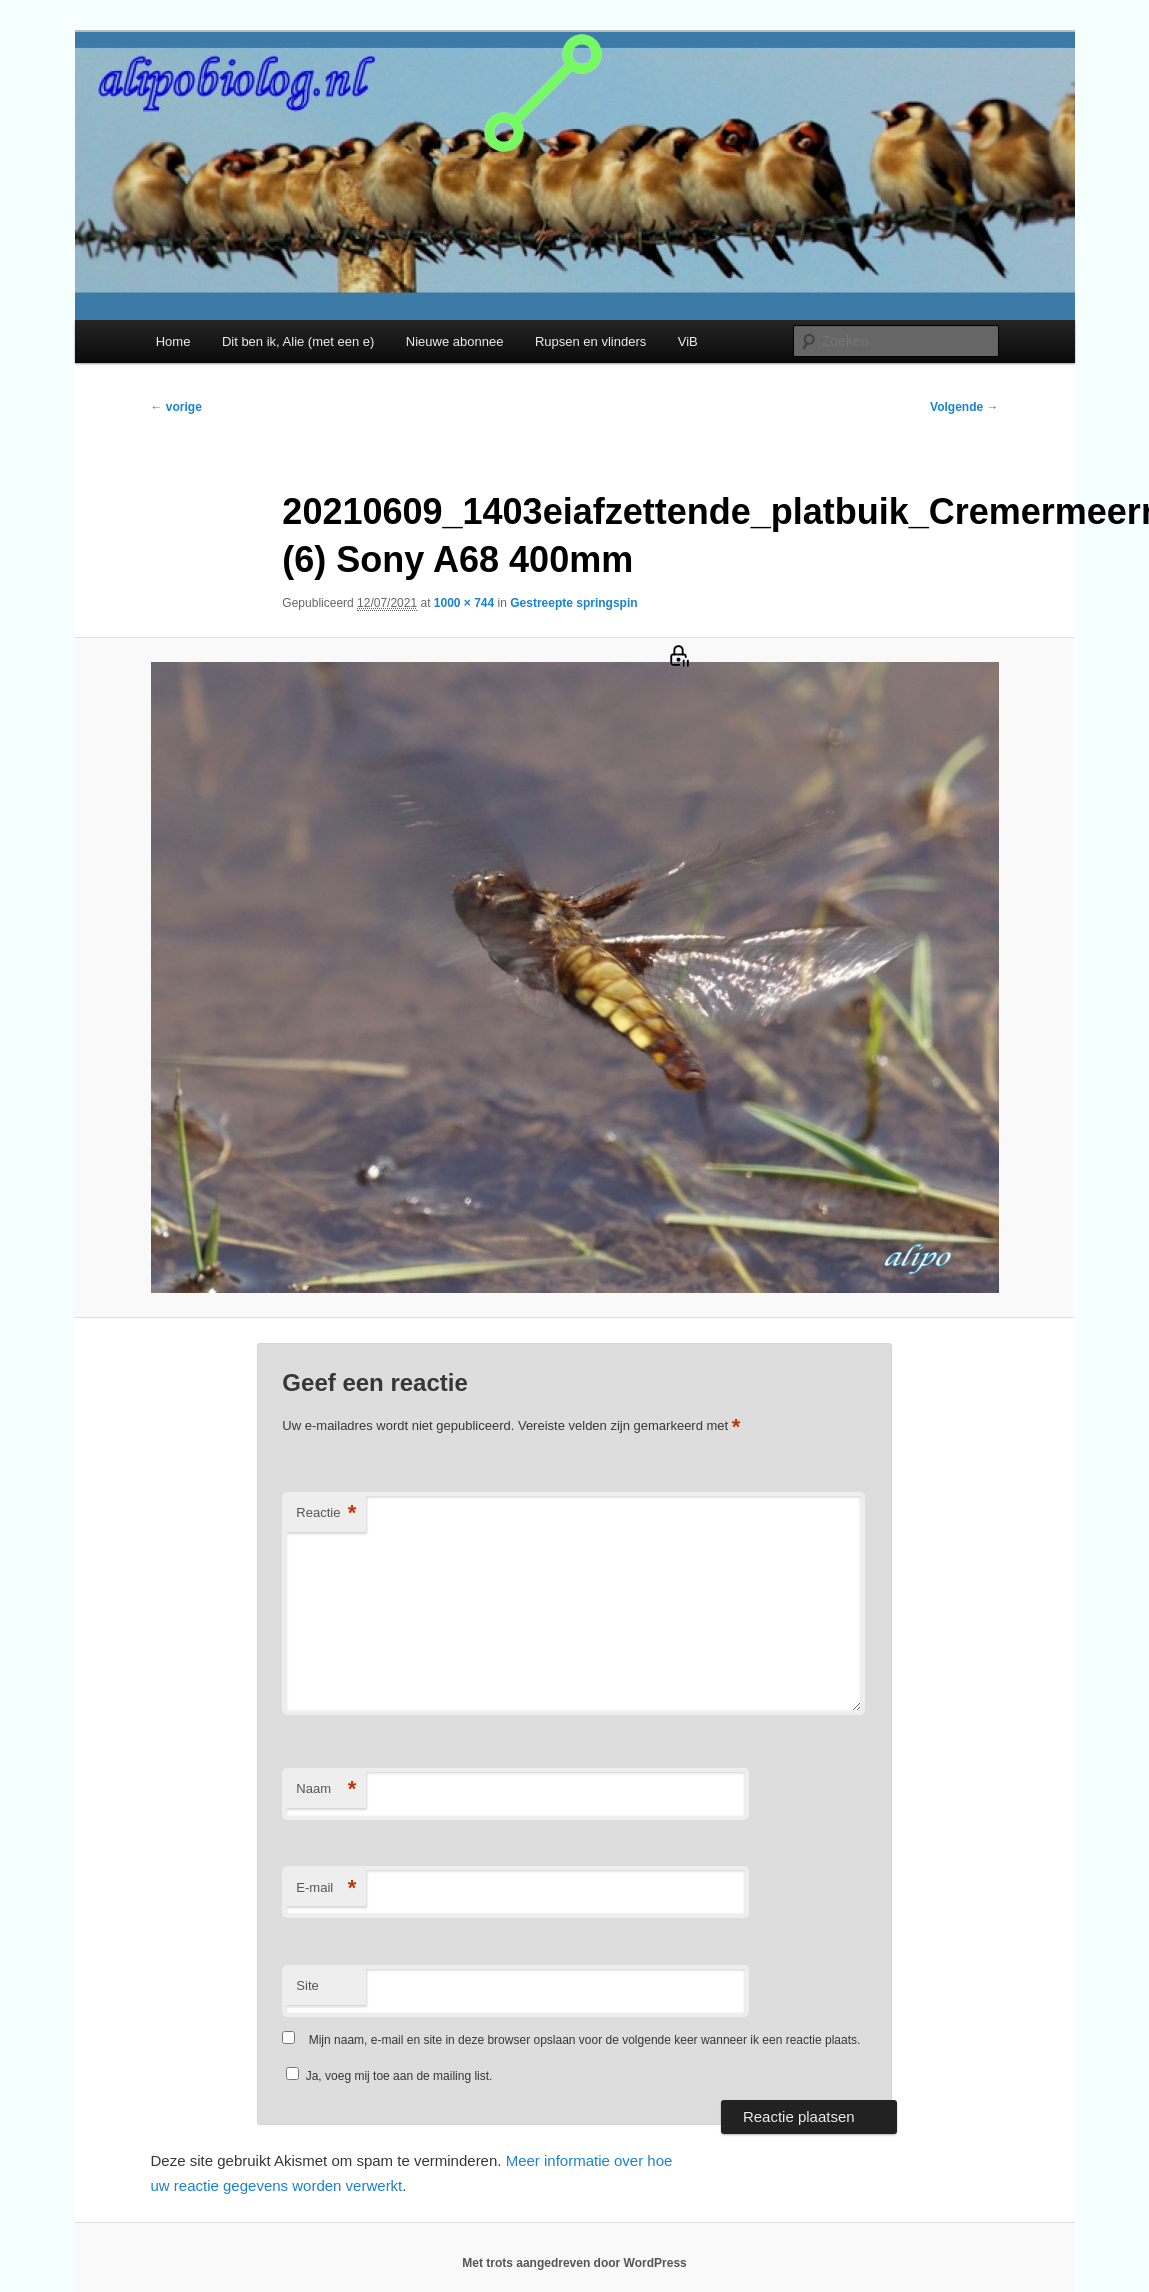 The height and width of the screenshot is (2292, 1149). Describe the element at coordinates (678, 655) in the screenshot. I see `pause secure session or locked process` at that location.